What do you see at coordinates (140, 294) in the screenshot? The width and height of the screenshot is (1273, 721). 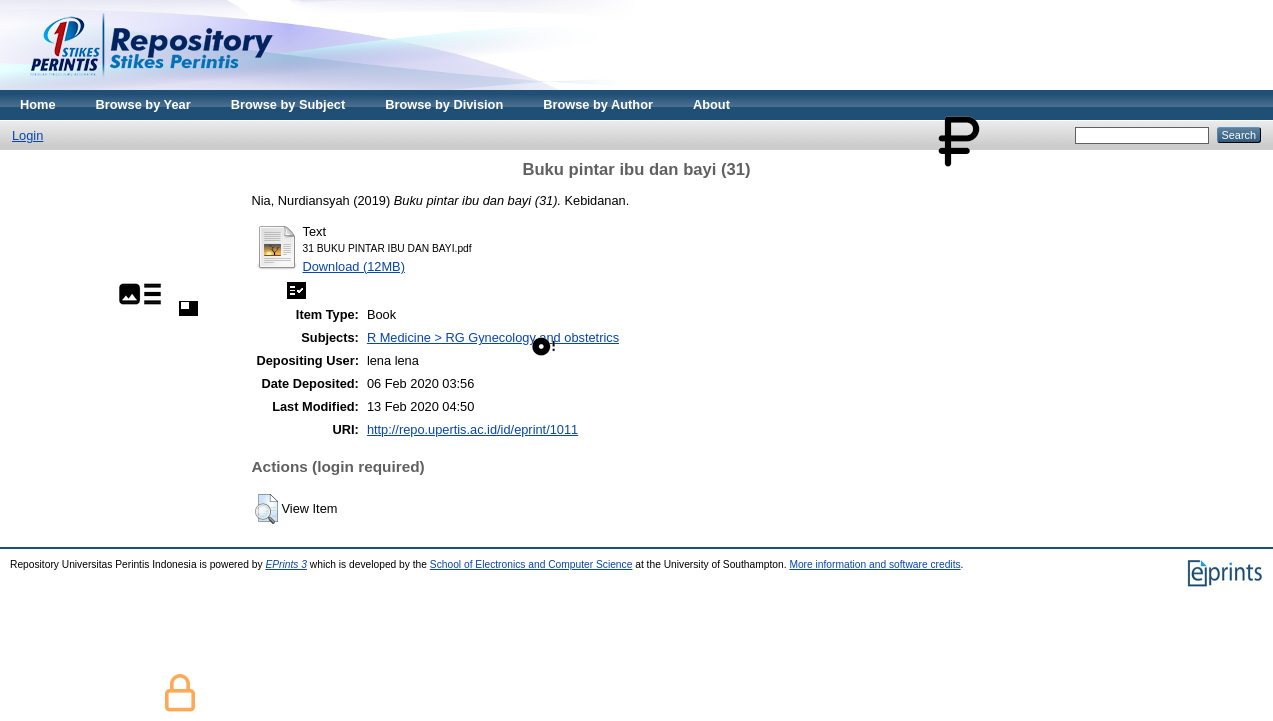 I see `view article or media with thumbnail preview` at bounding box center [140, 294].